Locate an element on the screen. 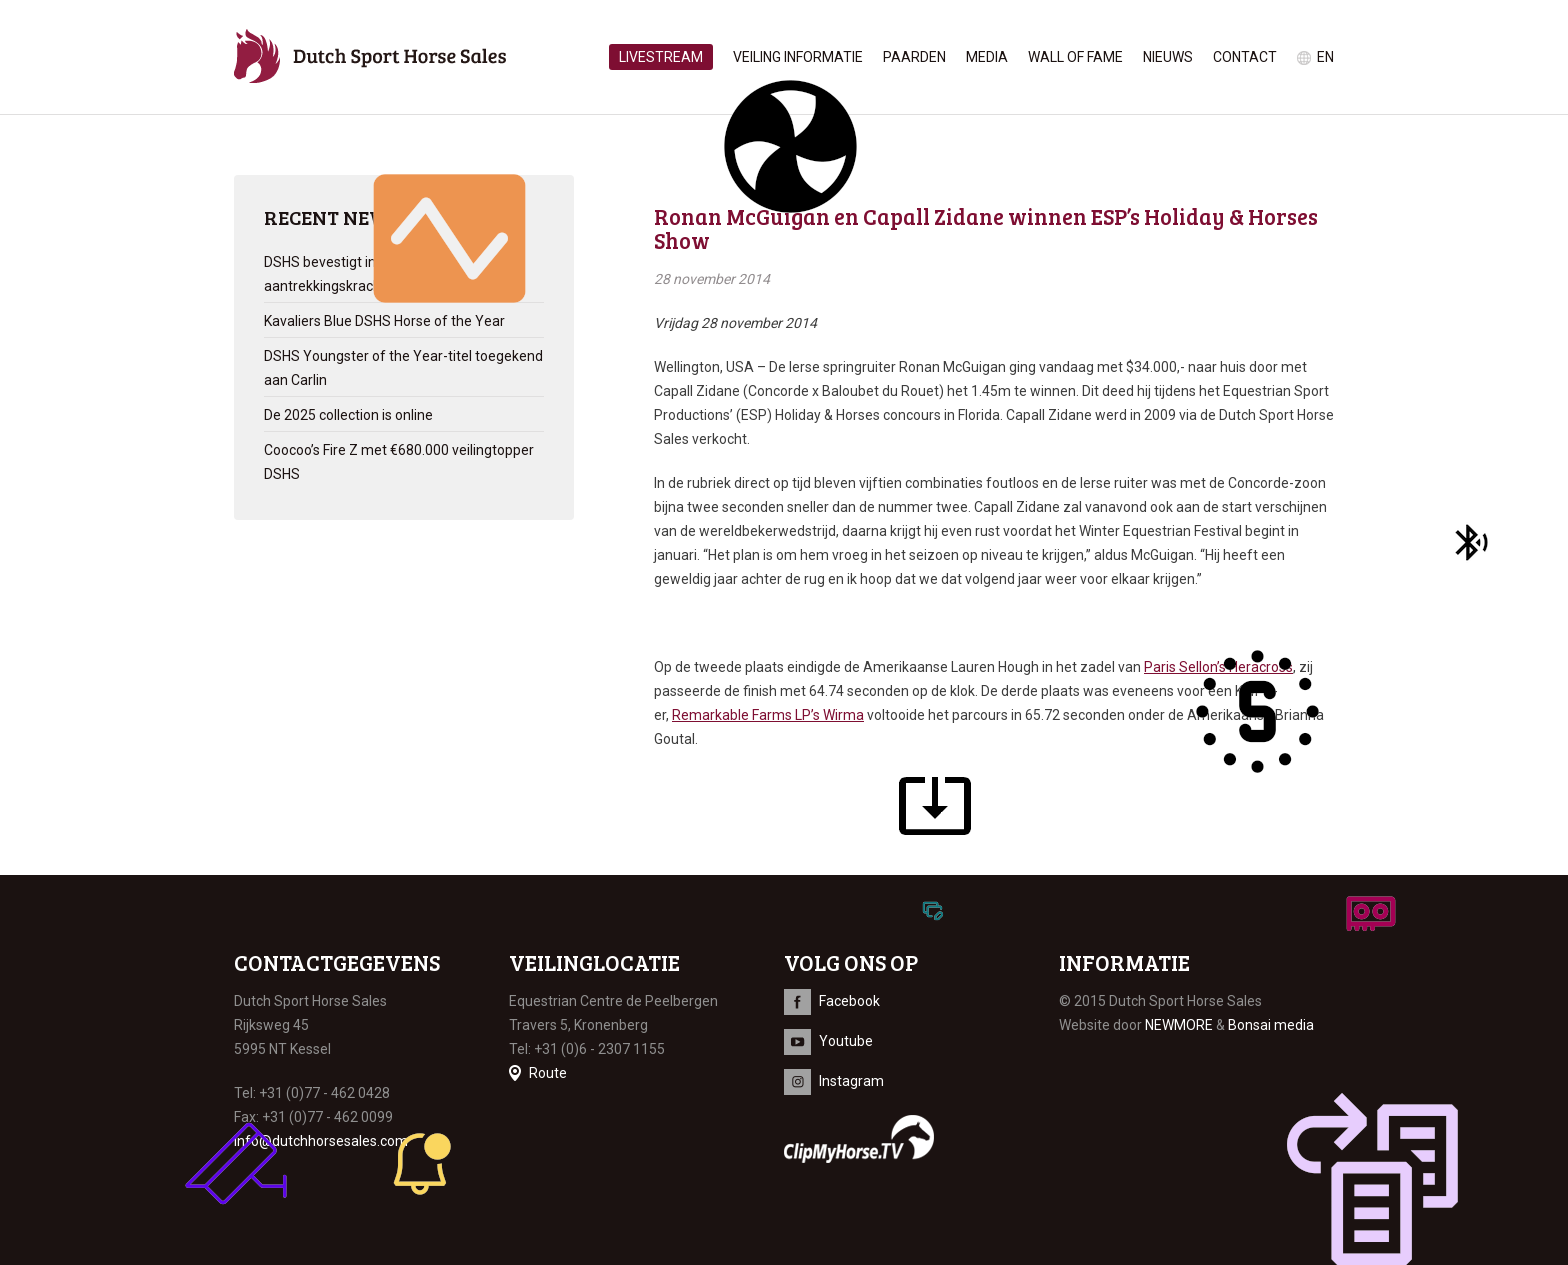  view graphics card information is located at coordinates (1371, 913).